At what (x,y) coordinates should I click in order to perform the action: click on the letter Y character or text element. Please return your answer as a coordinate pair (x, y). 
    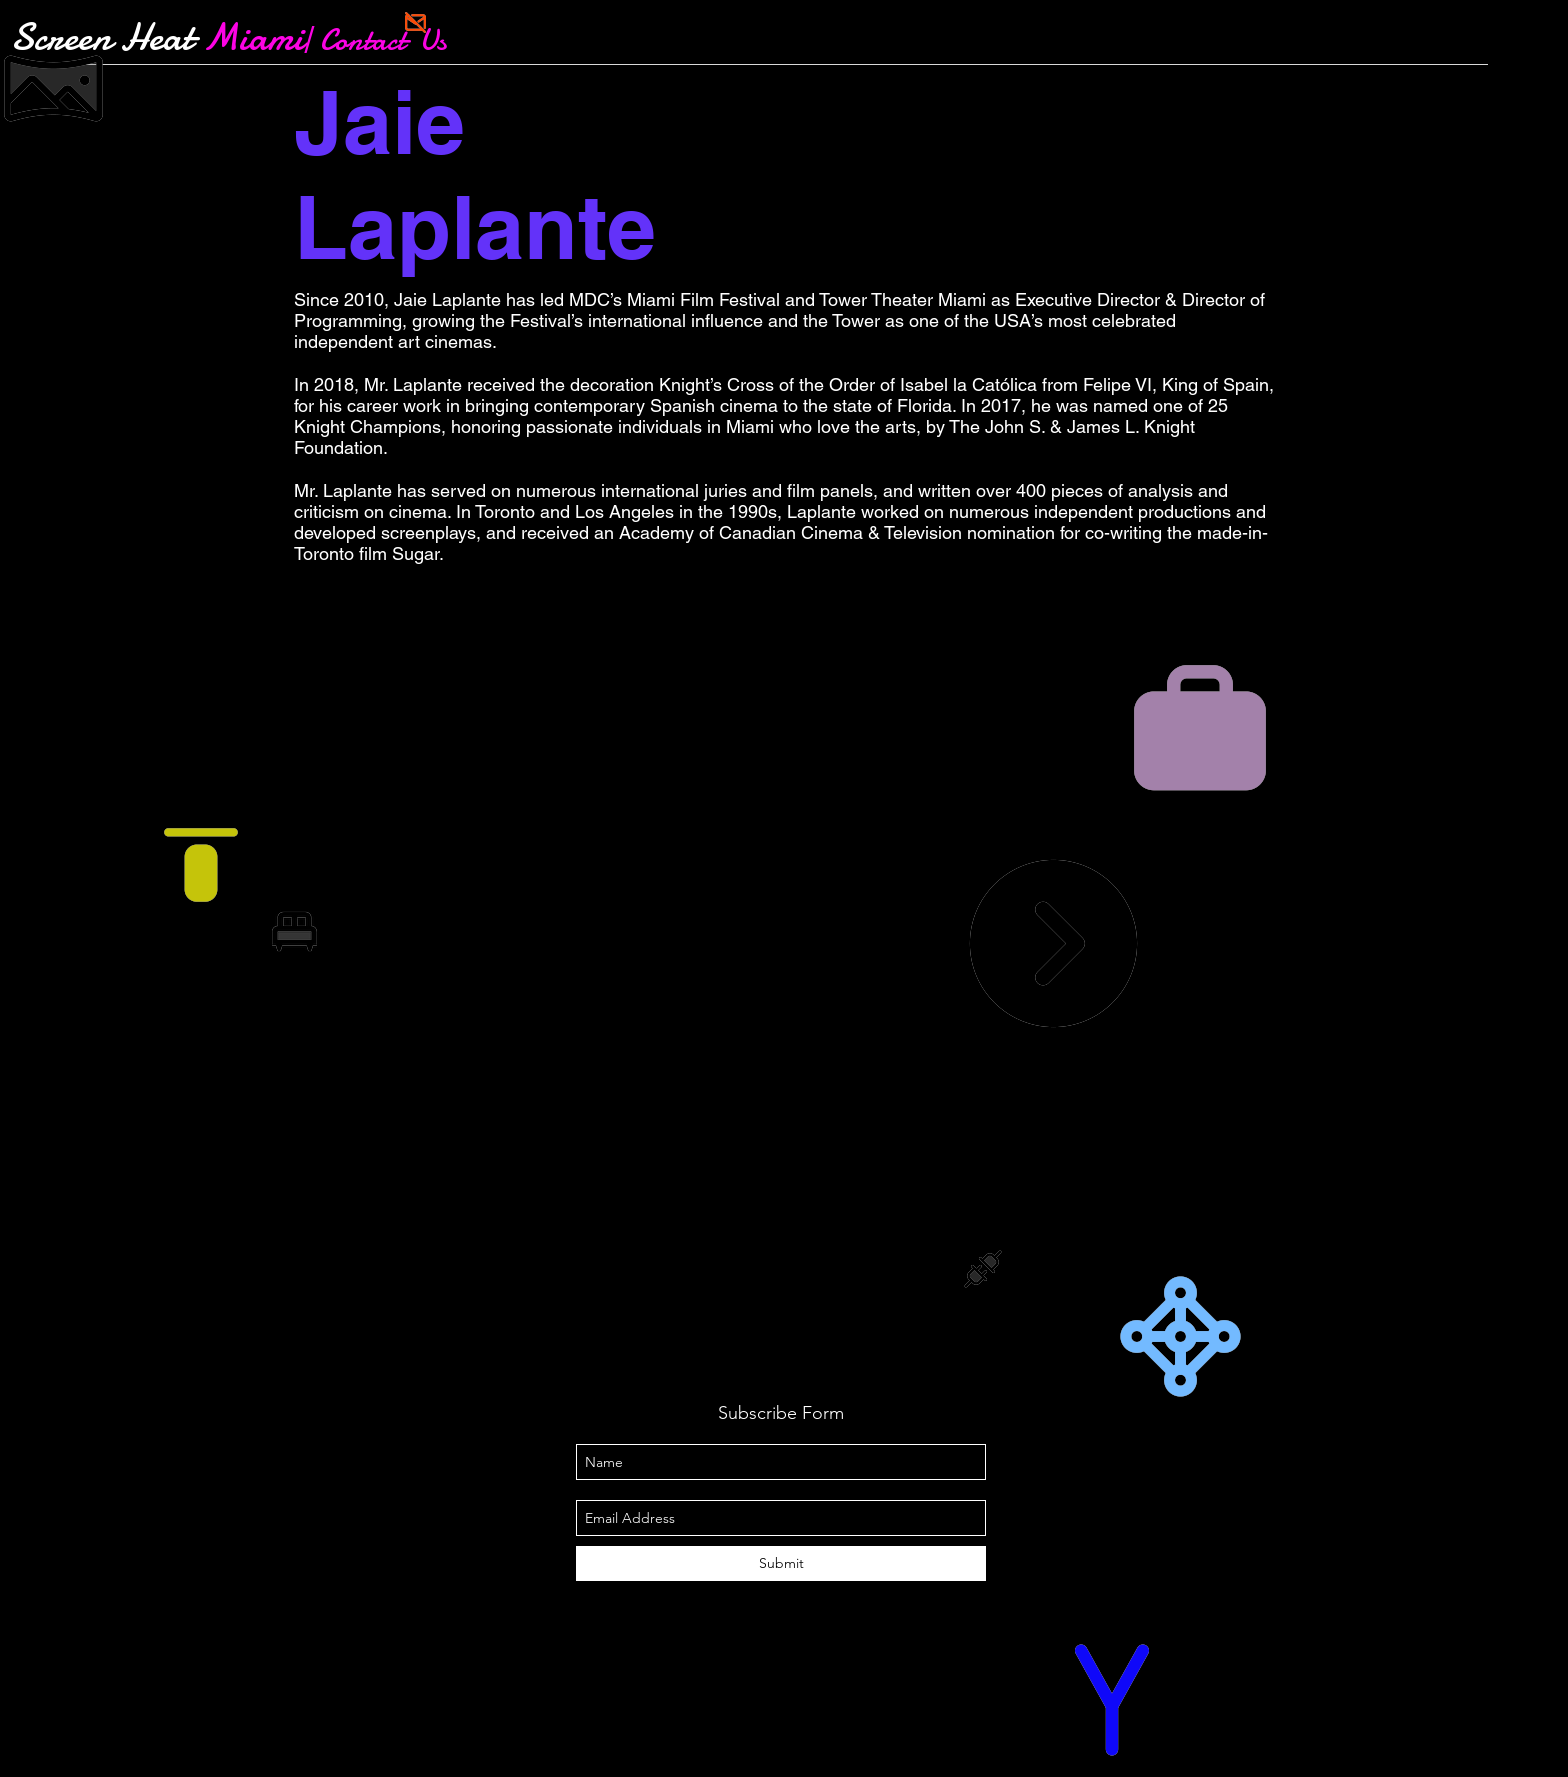
    Looking at the image, I should click on (1112, 1700).